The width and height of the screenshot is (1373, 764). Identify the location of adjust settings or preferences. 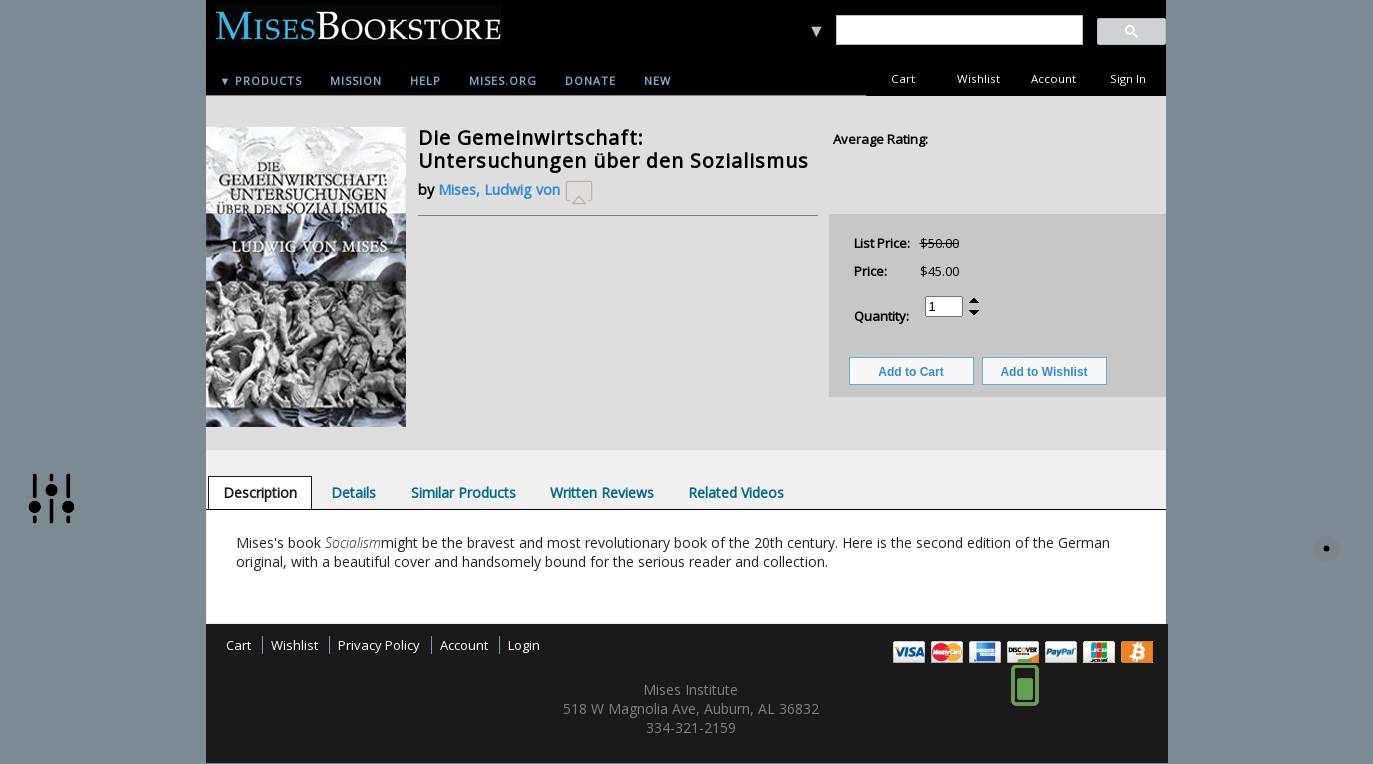
(51, 498).